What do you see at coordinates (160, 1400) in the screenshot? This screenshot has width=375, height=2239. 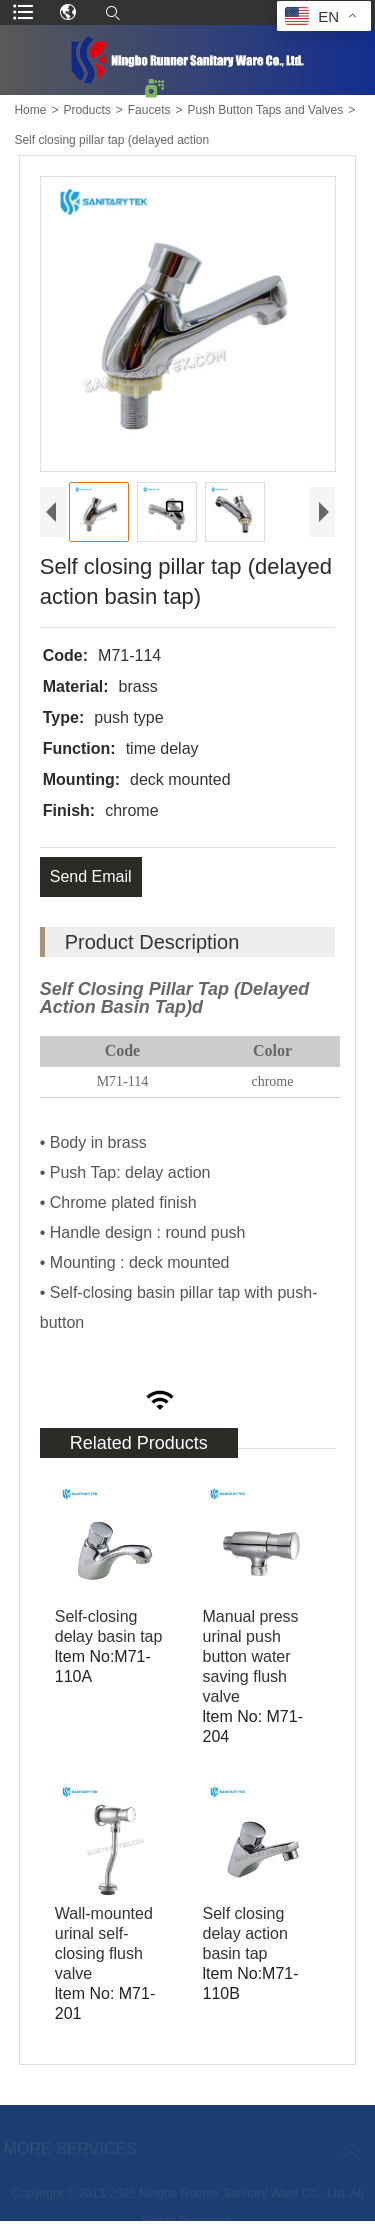 I see `indicates active wifi connection` at bounding box center [160, 1400].